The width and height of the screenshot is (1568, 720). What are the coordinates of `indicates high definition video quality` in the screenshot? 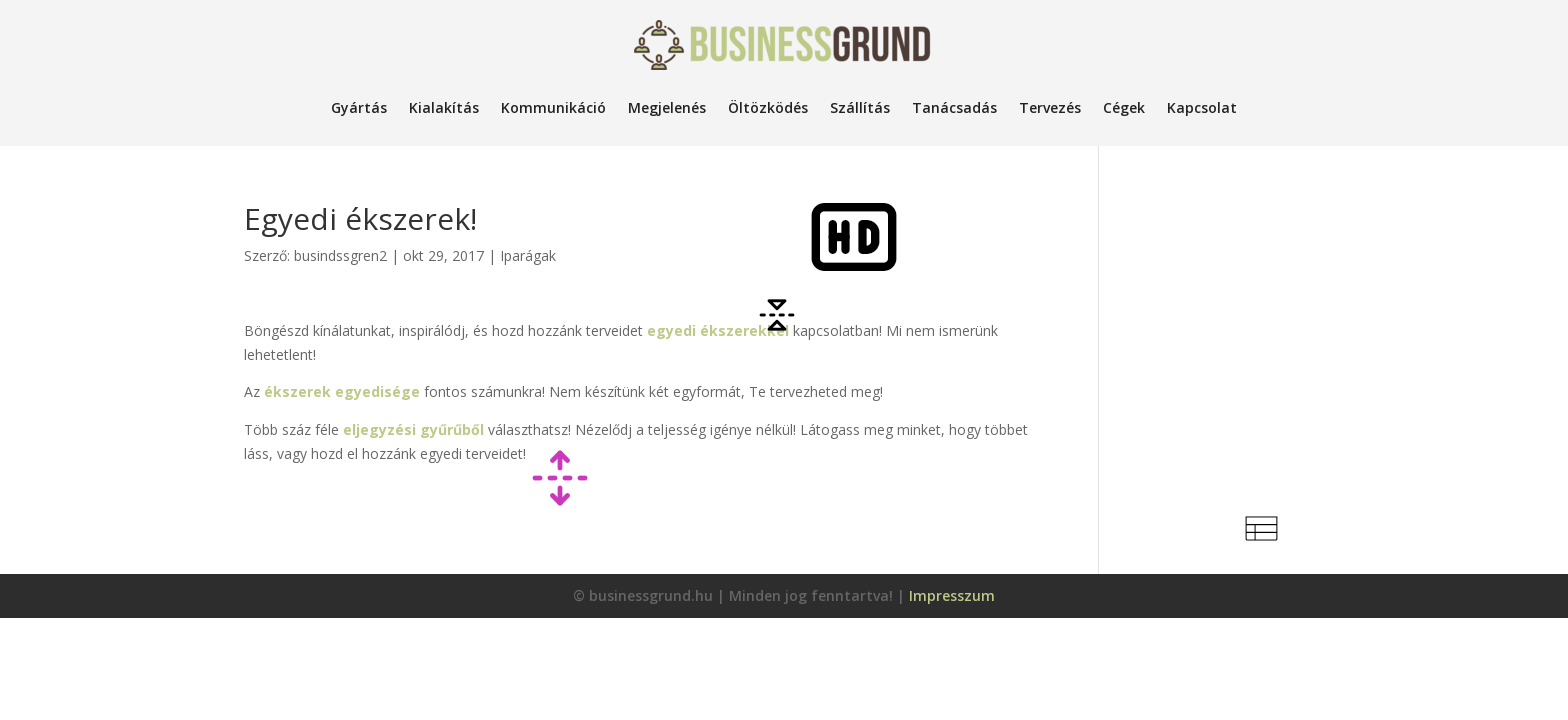 It's located at (854, 237).